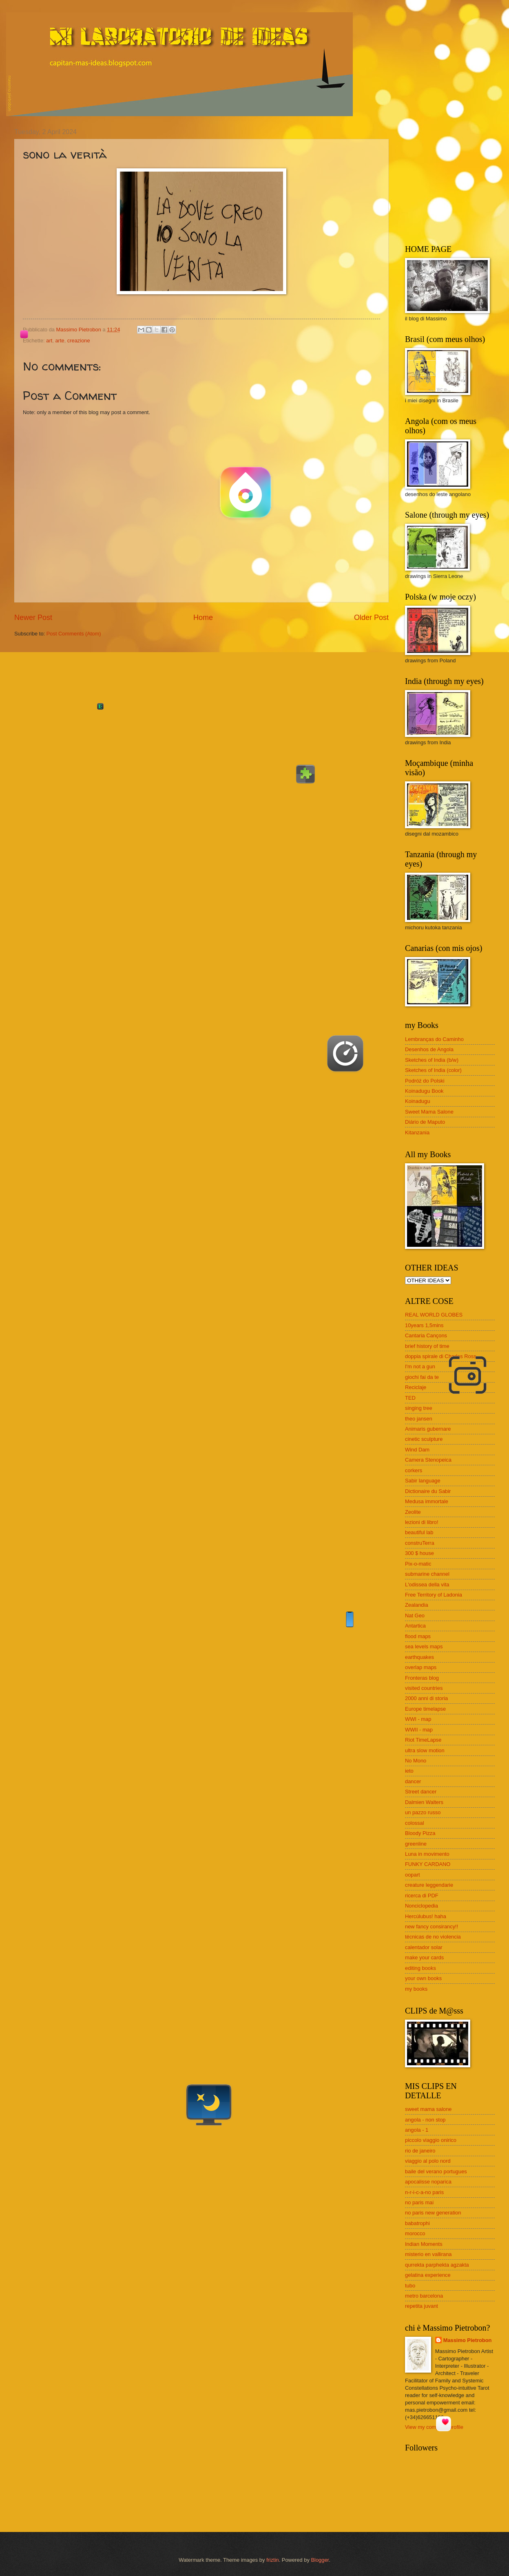 The width and height of the screenshot is (509, 2576). What do you see at coordinates (467, 1375) in the screenshot?
I see `take a screenshot` at bounding box center [467, 1375].